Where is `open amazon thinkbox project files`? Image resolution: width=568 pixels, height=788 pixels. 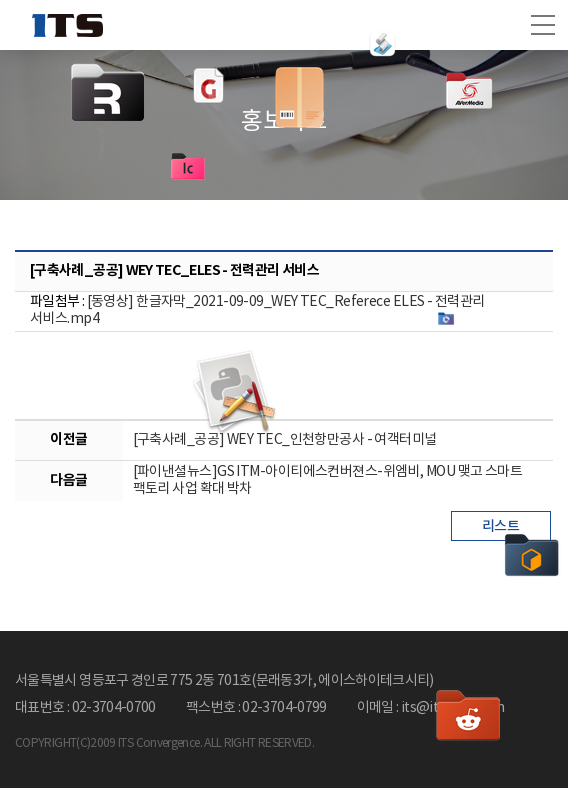 open amazon thinkbox project files is located at coordinates (531, 556).